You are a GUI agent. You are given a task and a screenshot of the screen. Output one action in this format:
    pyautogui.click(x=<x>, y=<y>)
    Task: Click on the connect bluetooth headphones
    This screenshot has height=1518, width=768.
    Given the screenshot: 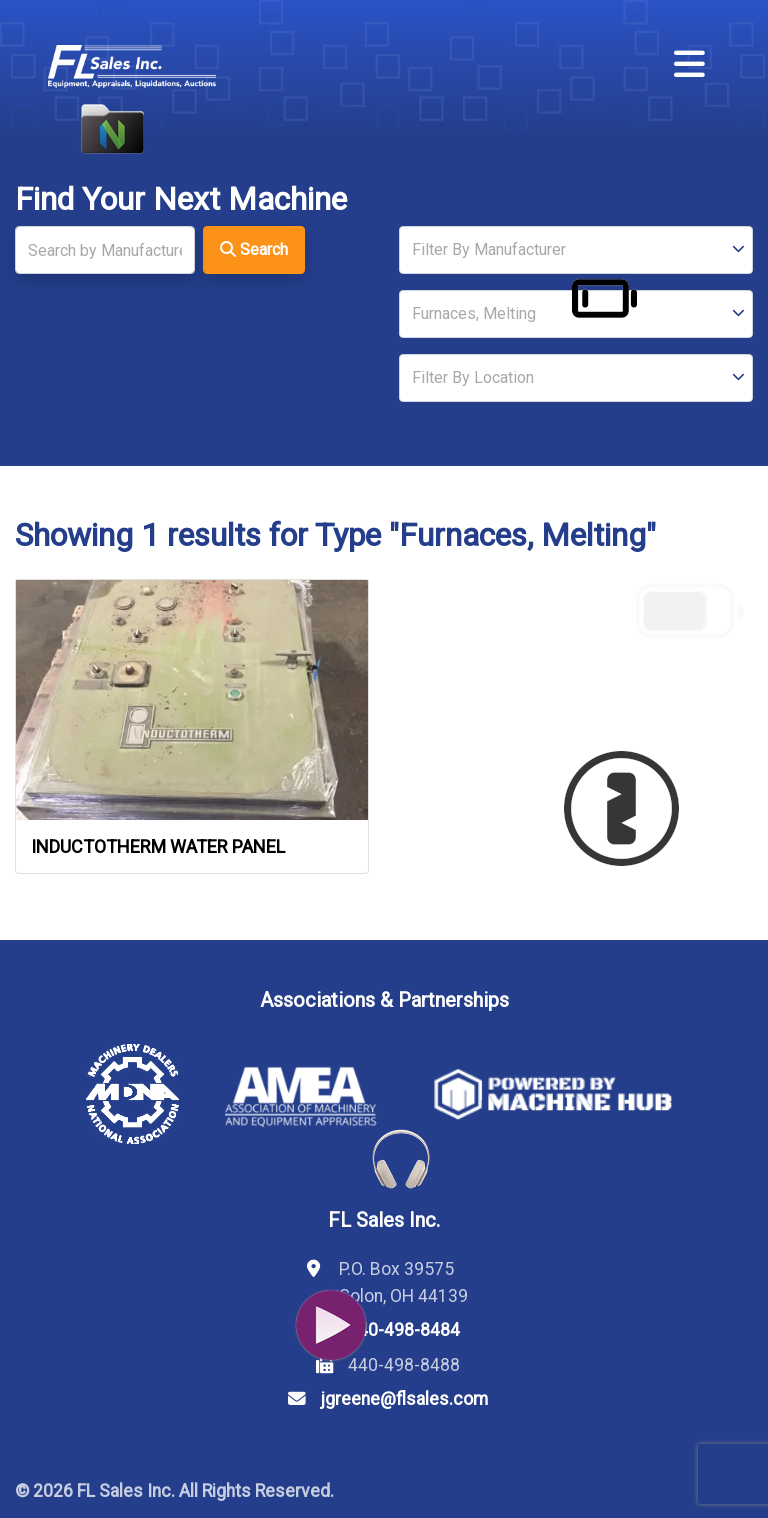 What is the action you would take?
    pyautogui.click(x=401, y=1160)
    